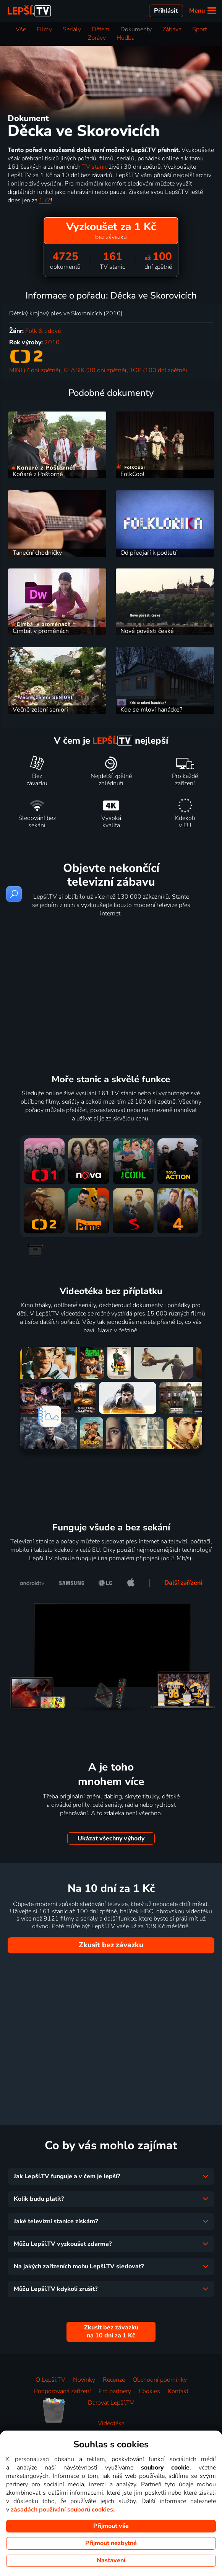 Image resolution: width=222 pixels, height=2576 pixels. I want to click on open search or spotlight functionality, so click(14, 894).